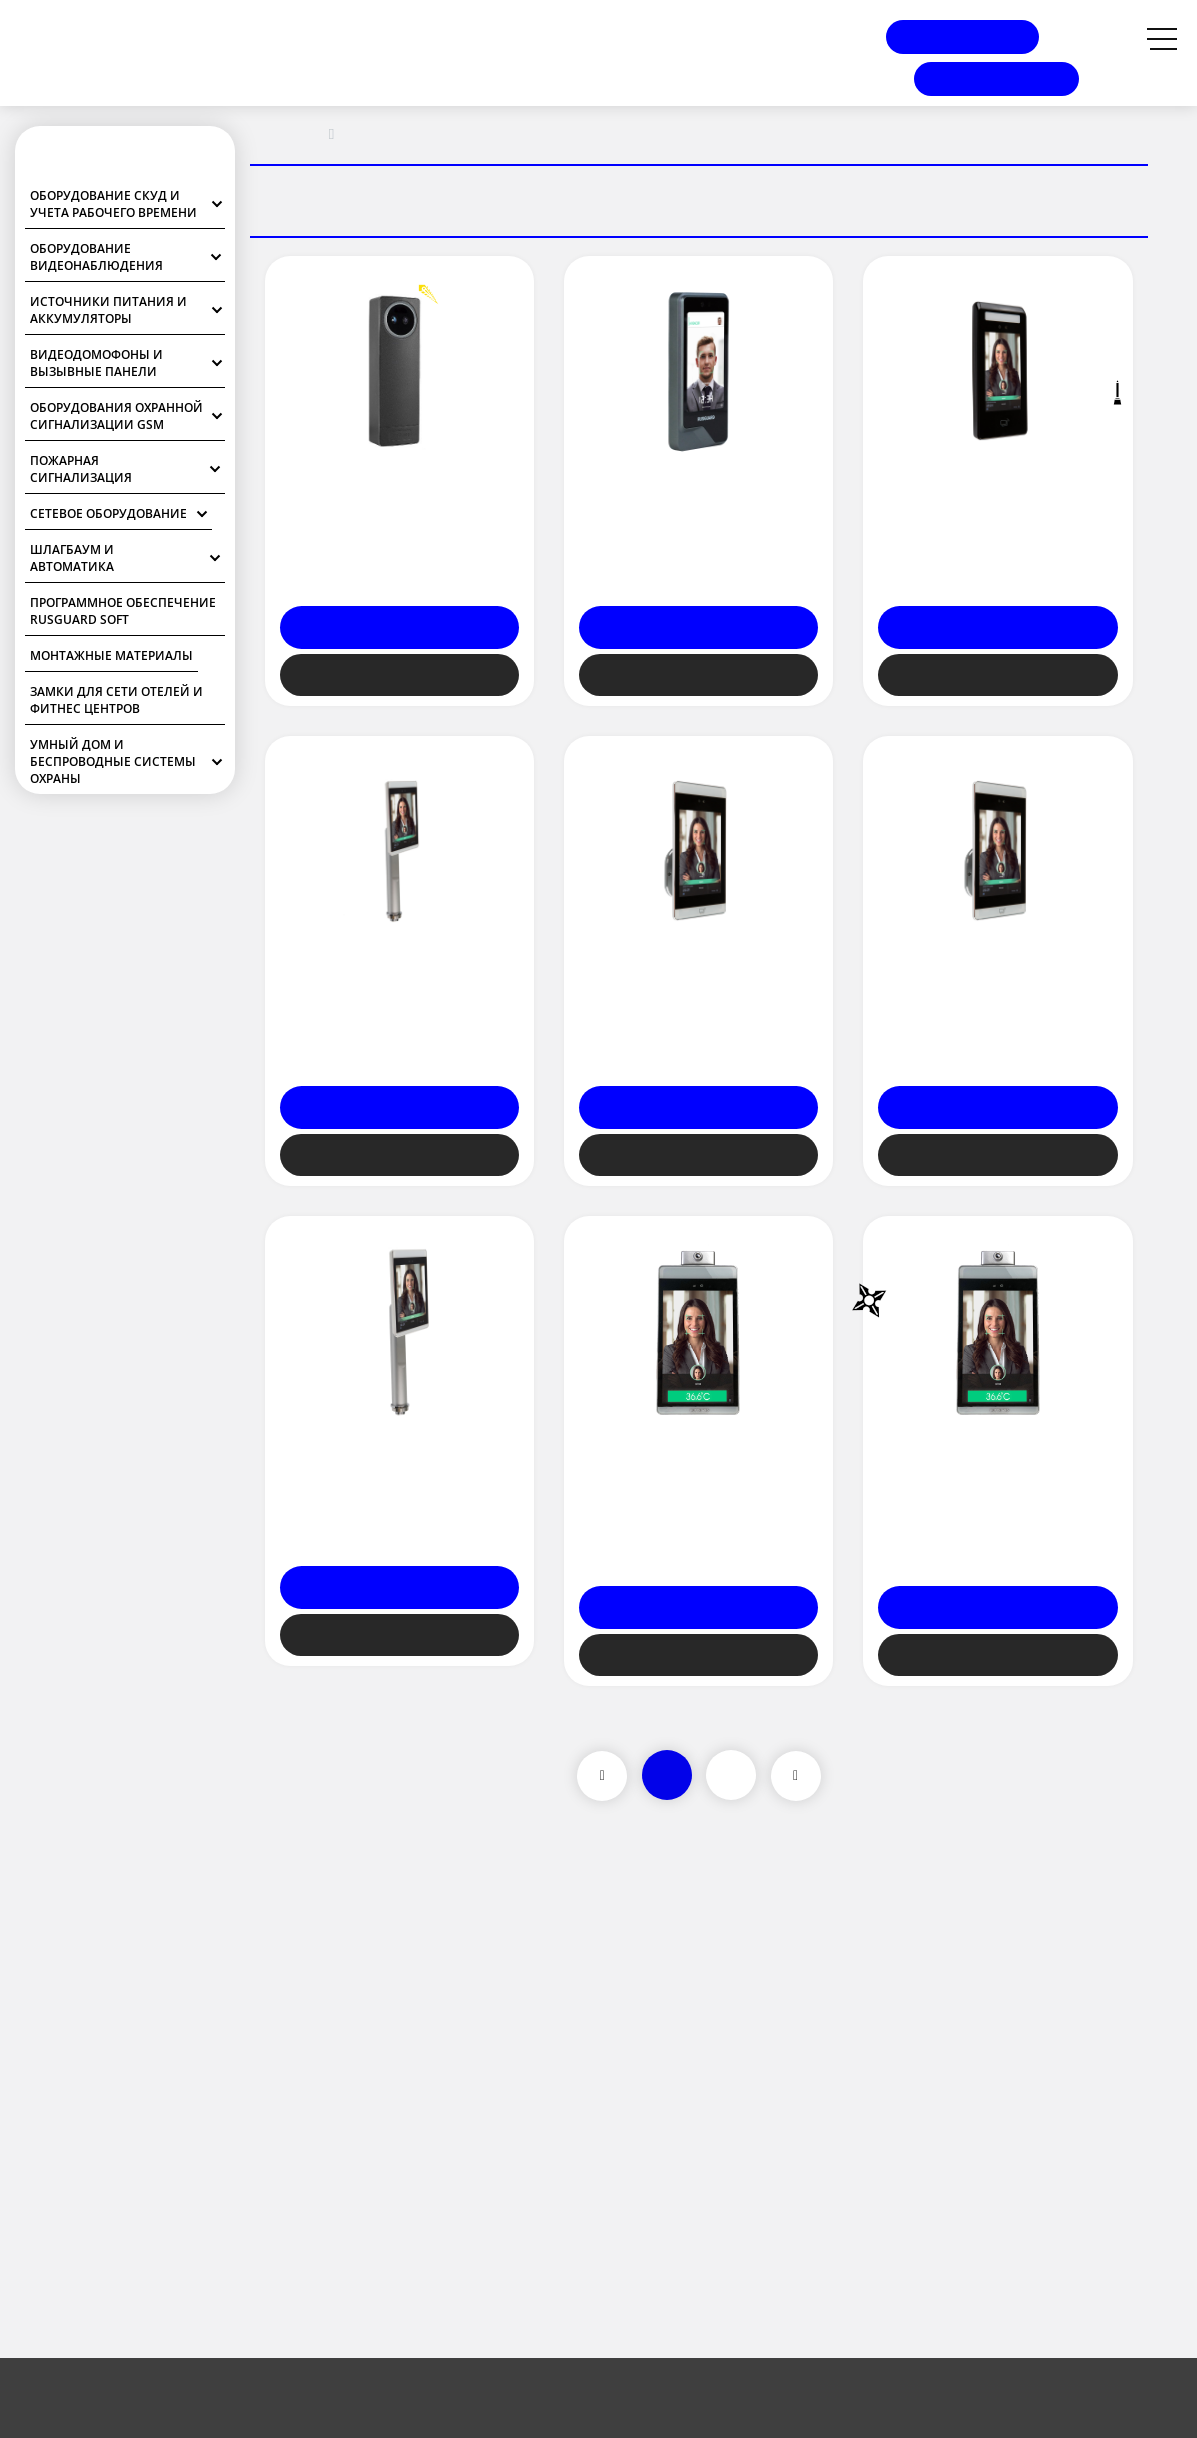  Describe the element at coordinates (869, 1300) in the screenshot. I see `a ninja or stealth-themed game element` at that location.